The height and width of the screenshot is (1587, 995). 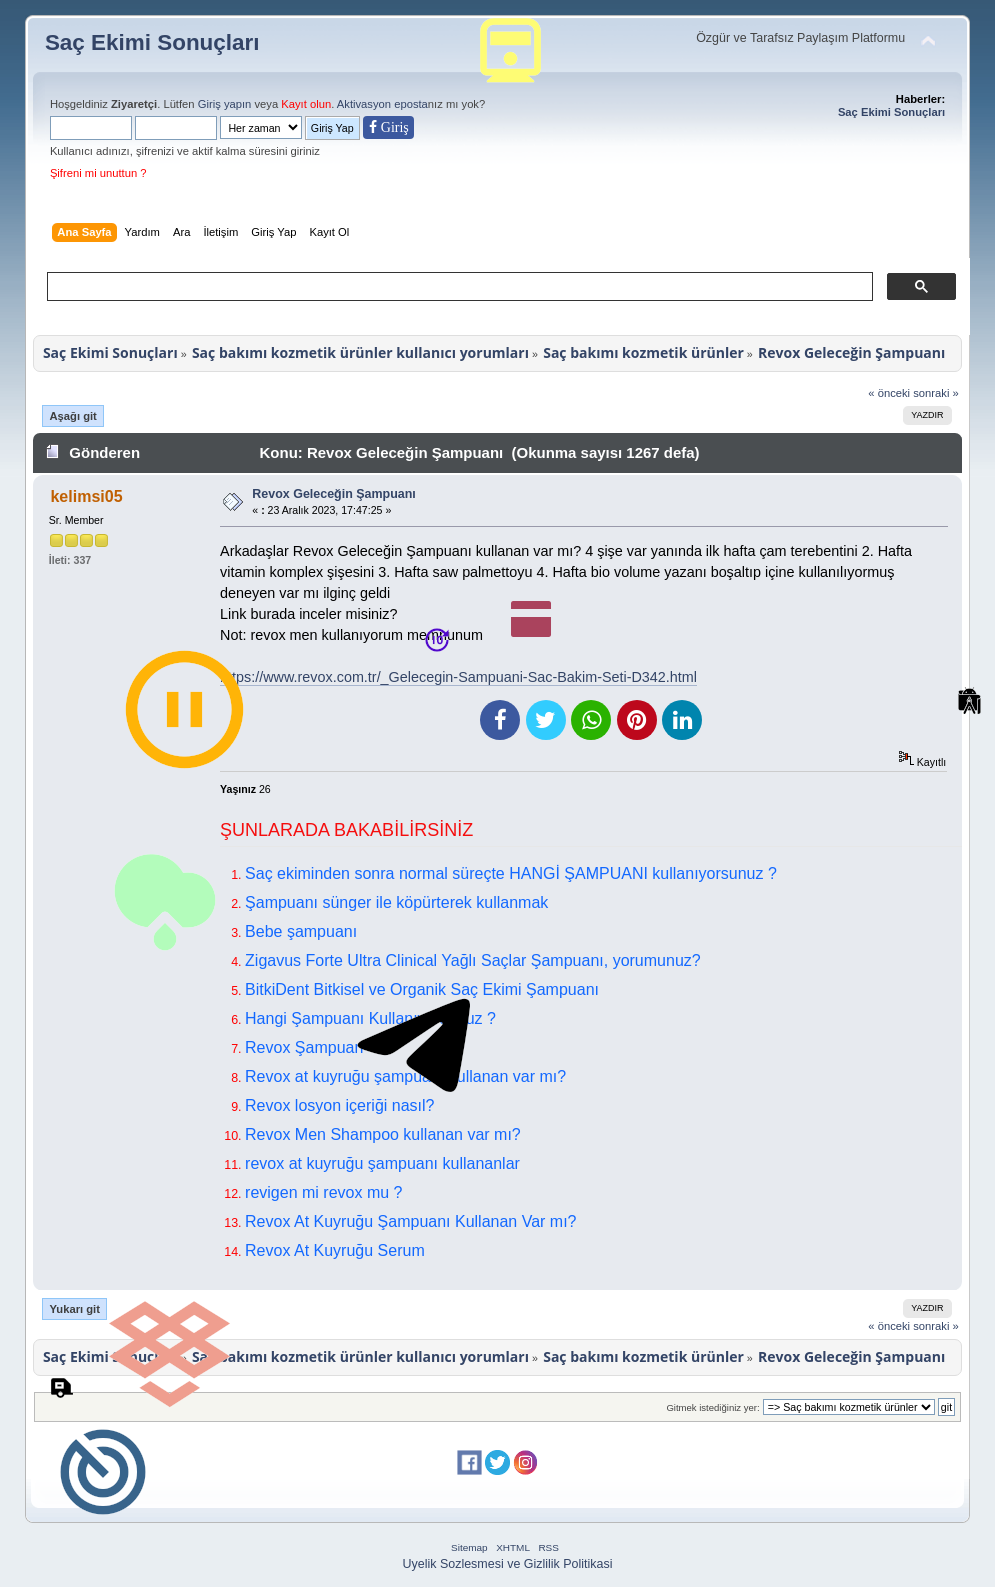 I want to click on scan a QR code or barcode, so click(x=103, y=1472).